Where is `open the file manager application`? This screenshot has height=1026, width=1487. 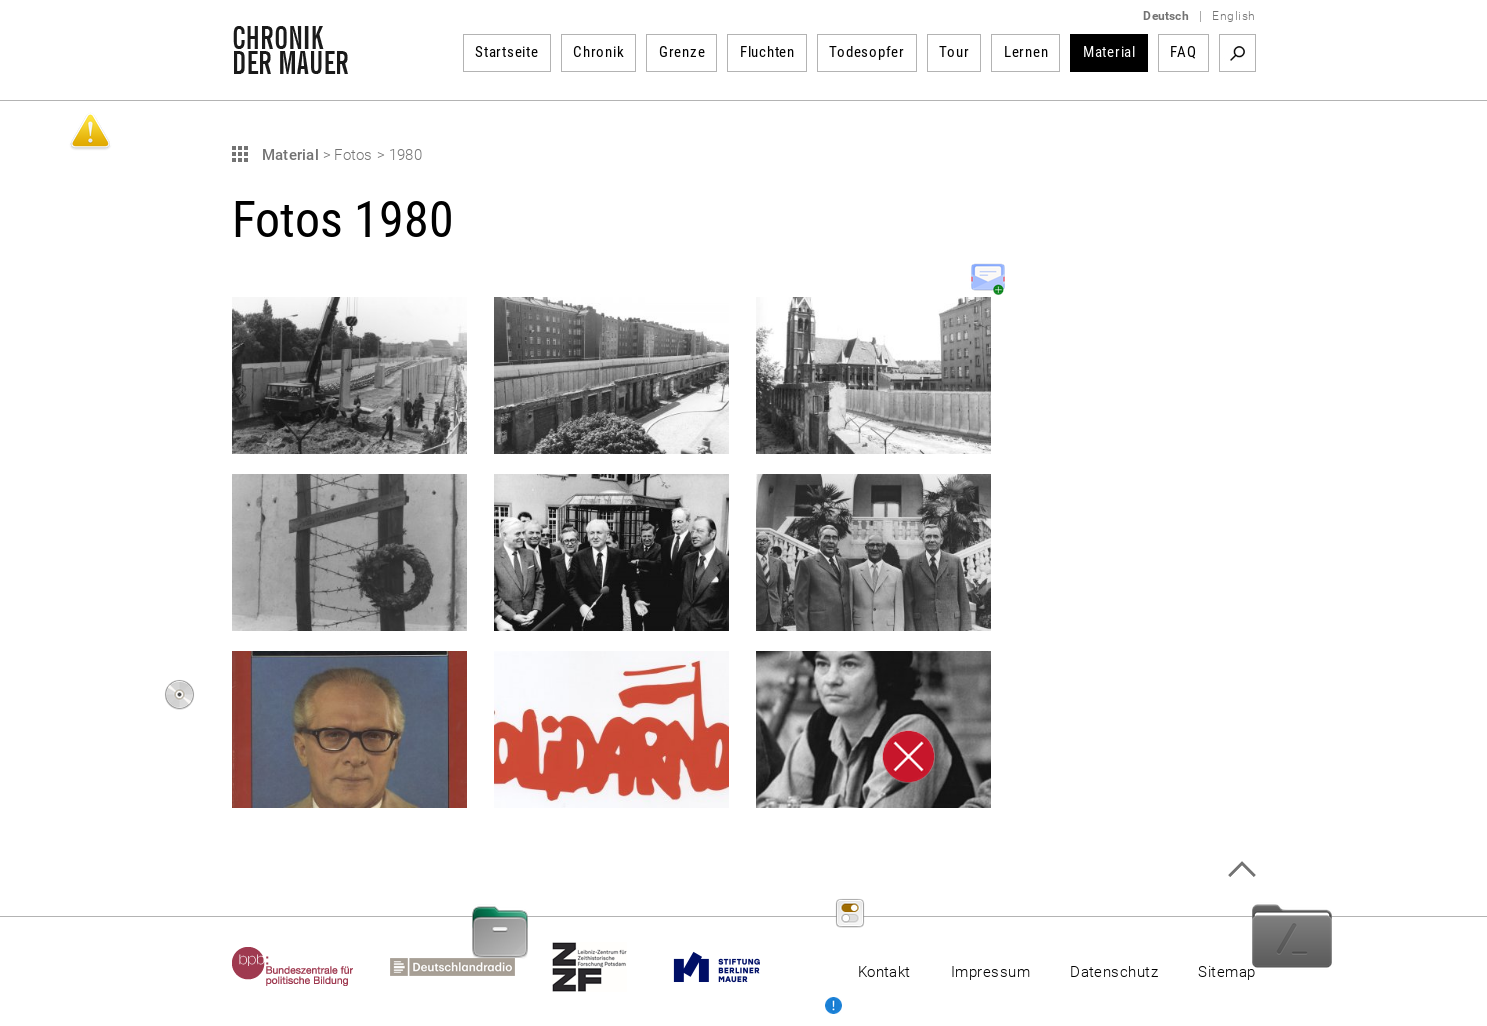 open the file manager application is located at coordinates (500, 932).